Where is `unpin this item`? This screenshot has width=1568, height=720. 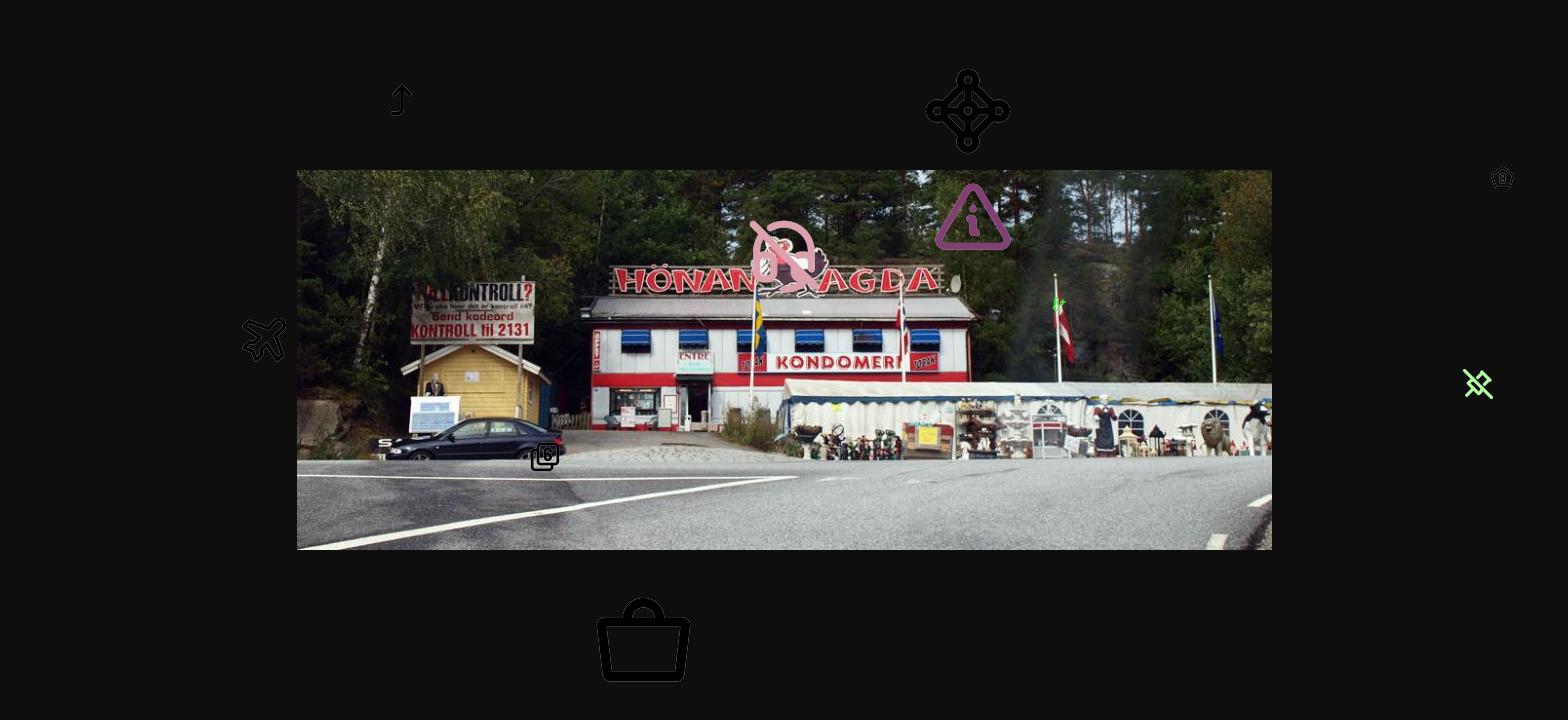 unpin this item is located at coordinates (1478, 384).